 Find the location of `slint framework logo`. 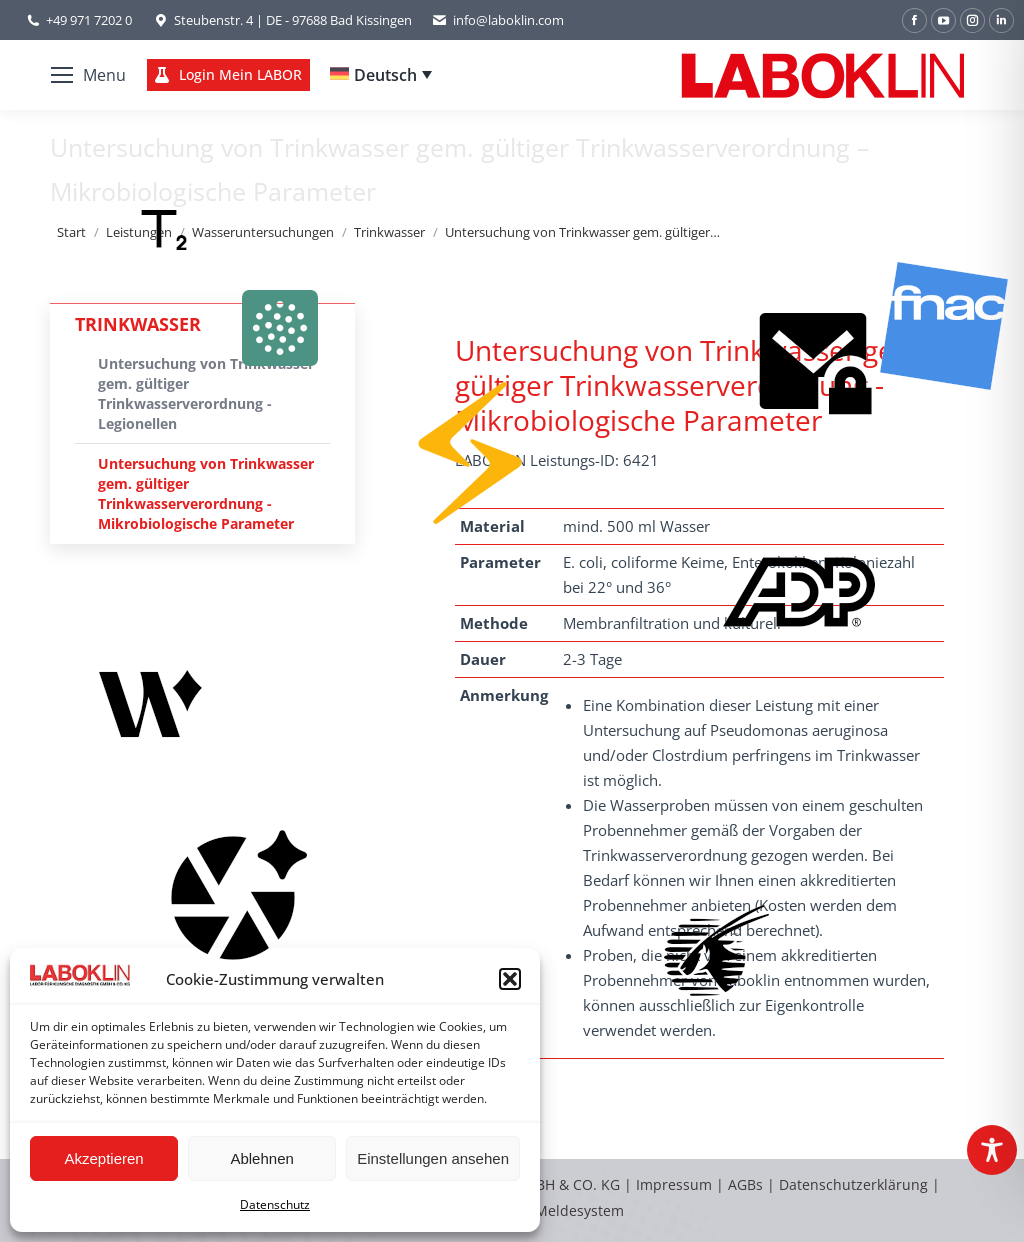

slint framework logo is located at coordinates (470, 453).